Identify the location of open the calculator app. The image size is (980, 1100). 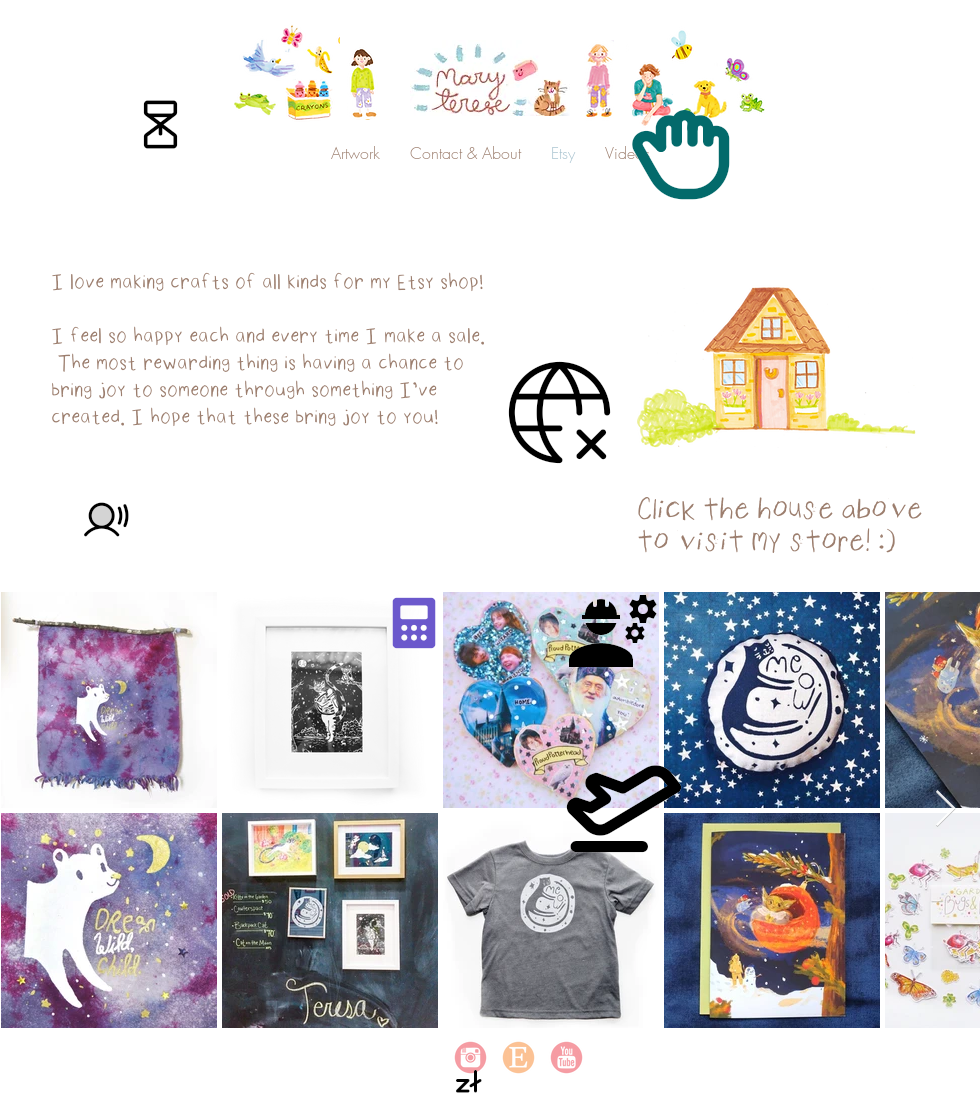
(414, 623).